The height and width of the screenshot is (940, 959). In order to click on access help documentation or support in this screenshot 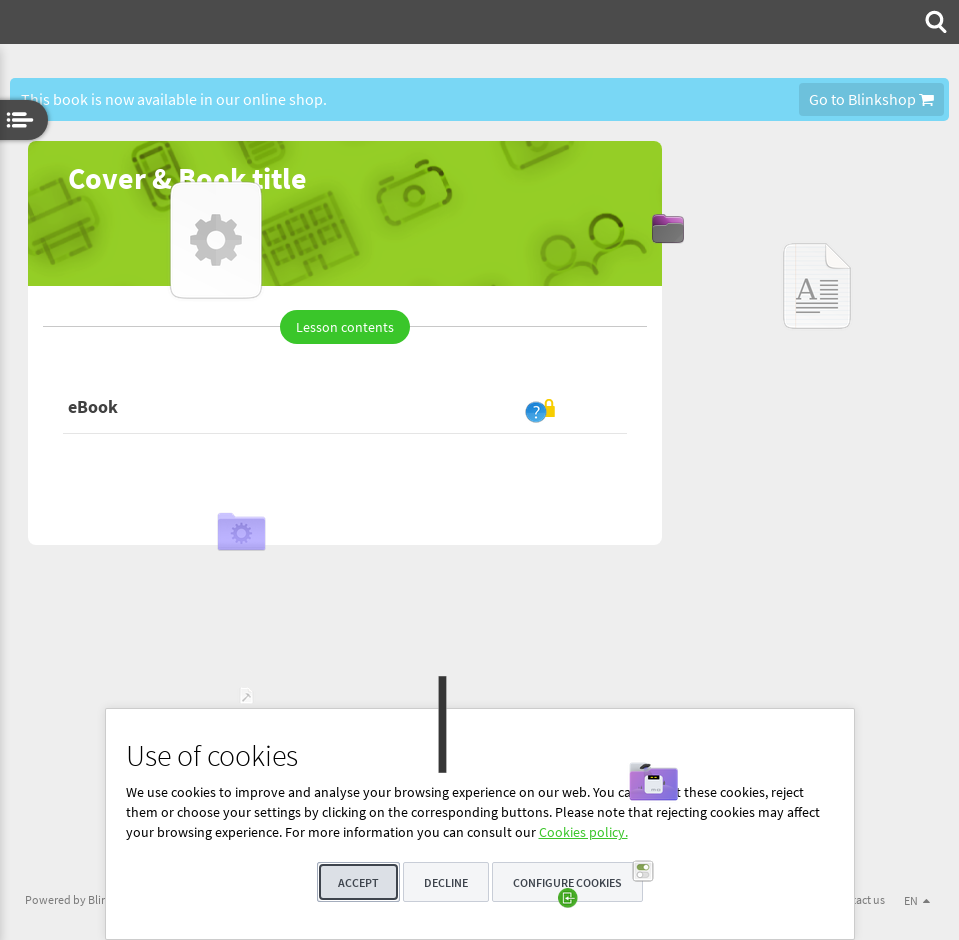, I will do `click(536, 412)`.